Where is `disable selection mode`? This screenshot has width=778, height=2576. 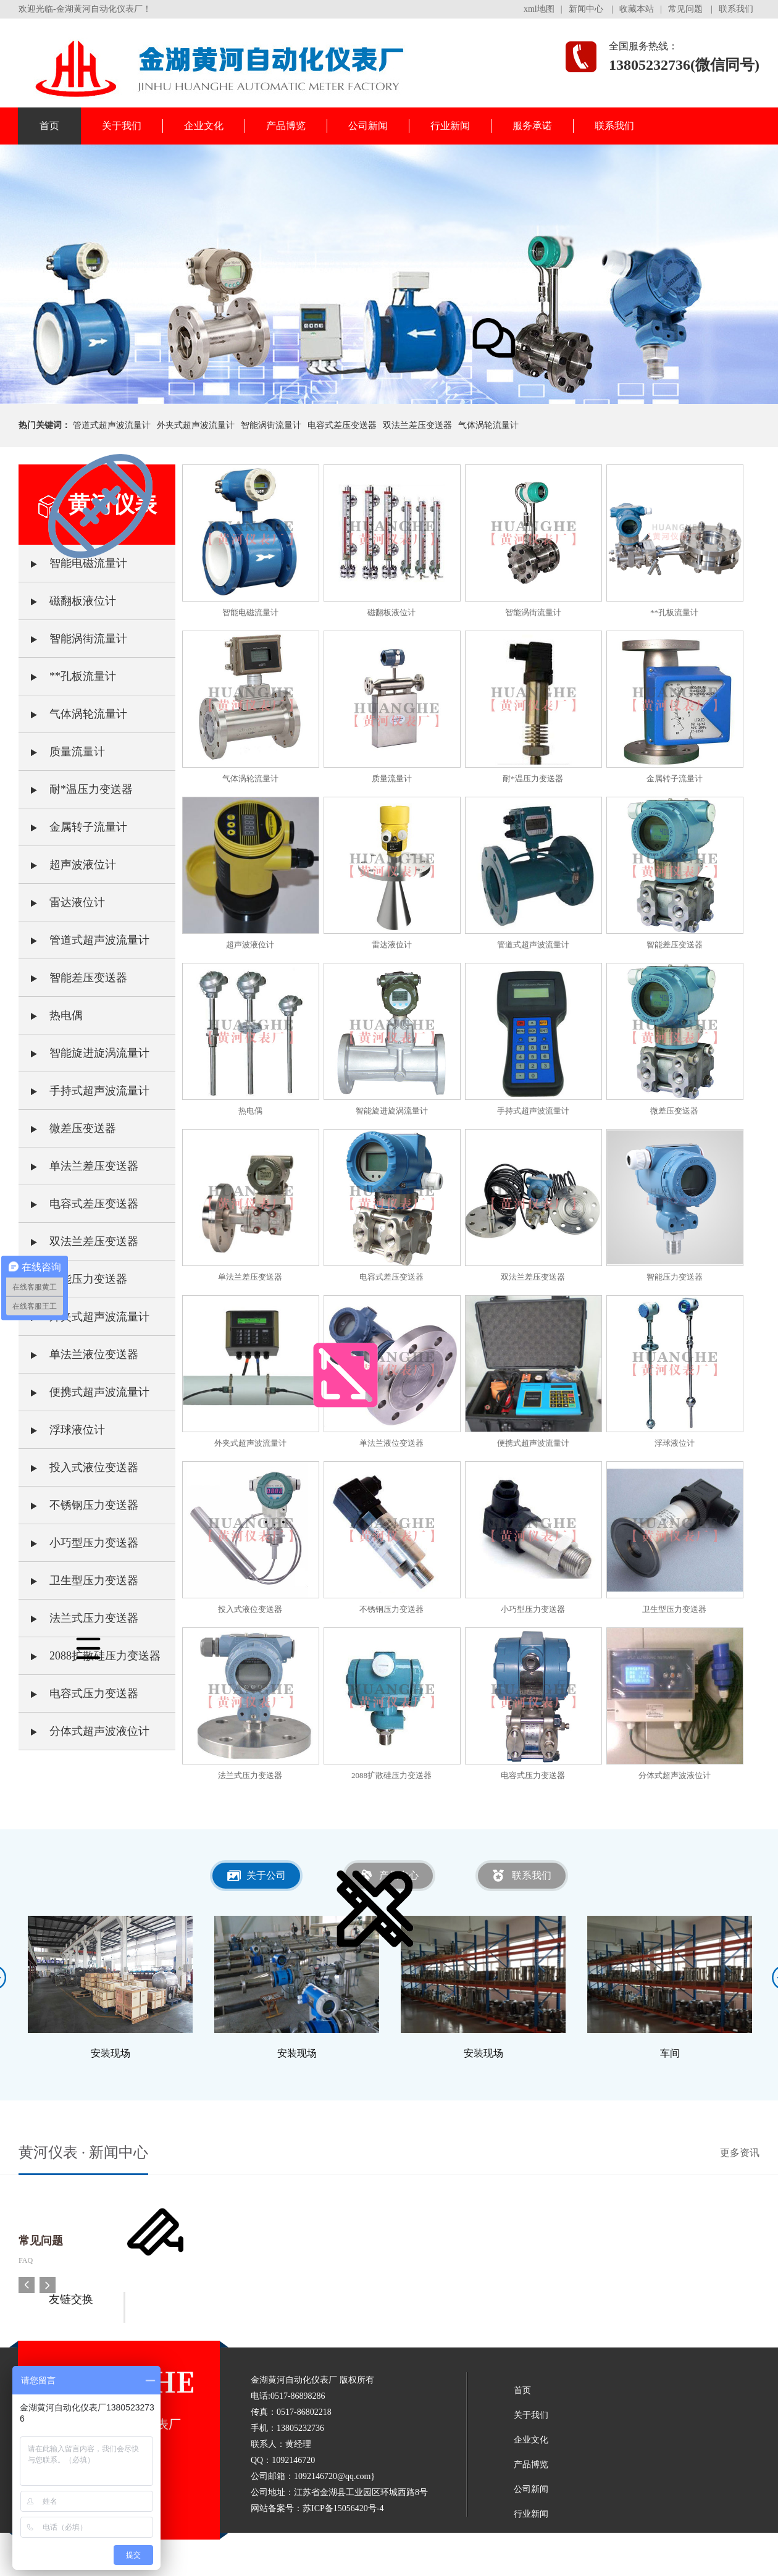 disable selection mode is located at coordinates (345, 1375).